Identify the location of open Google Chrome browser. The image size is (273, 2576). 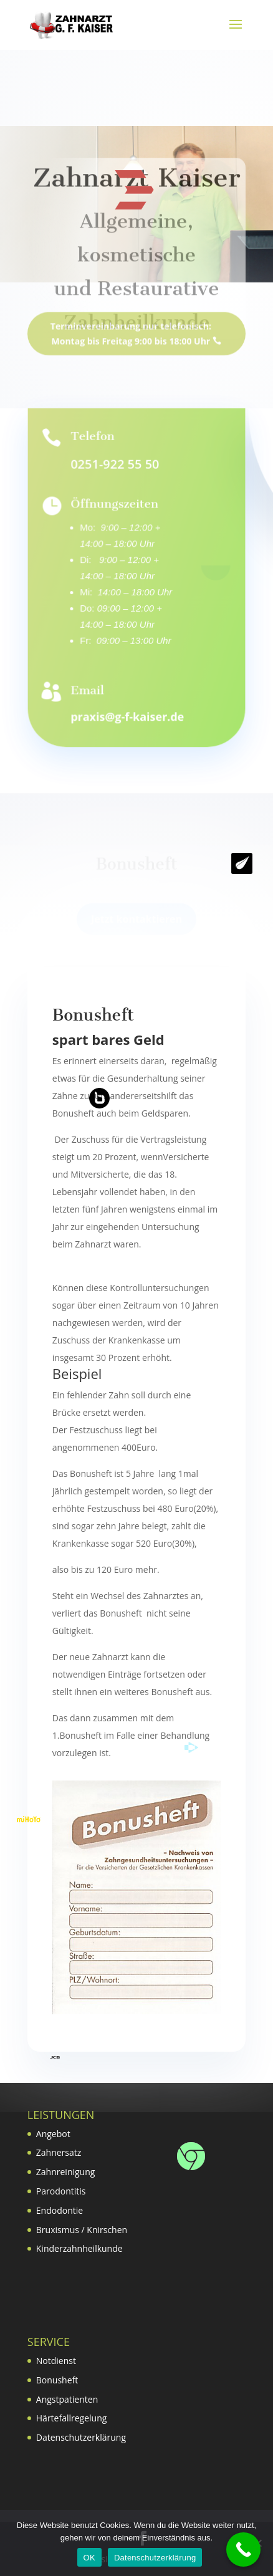
(191, 2156).